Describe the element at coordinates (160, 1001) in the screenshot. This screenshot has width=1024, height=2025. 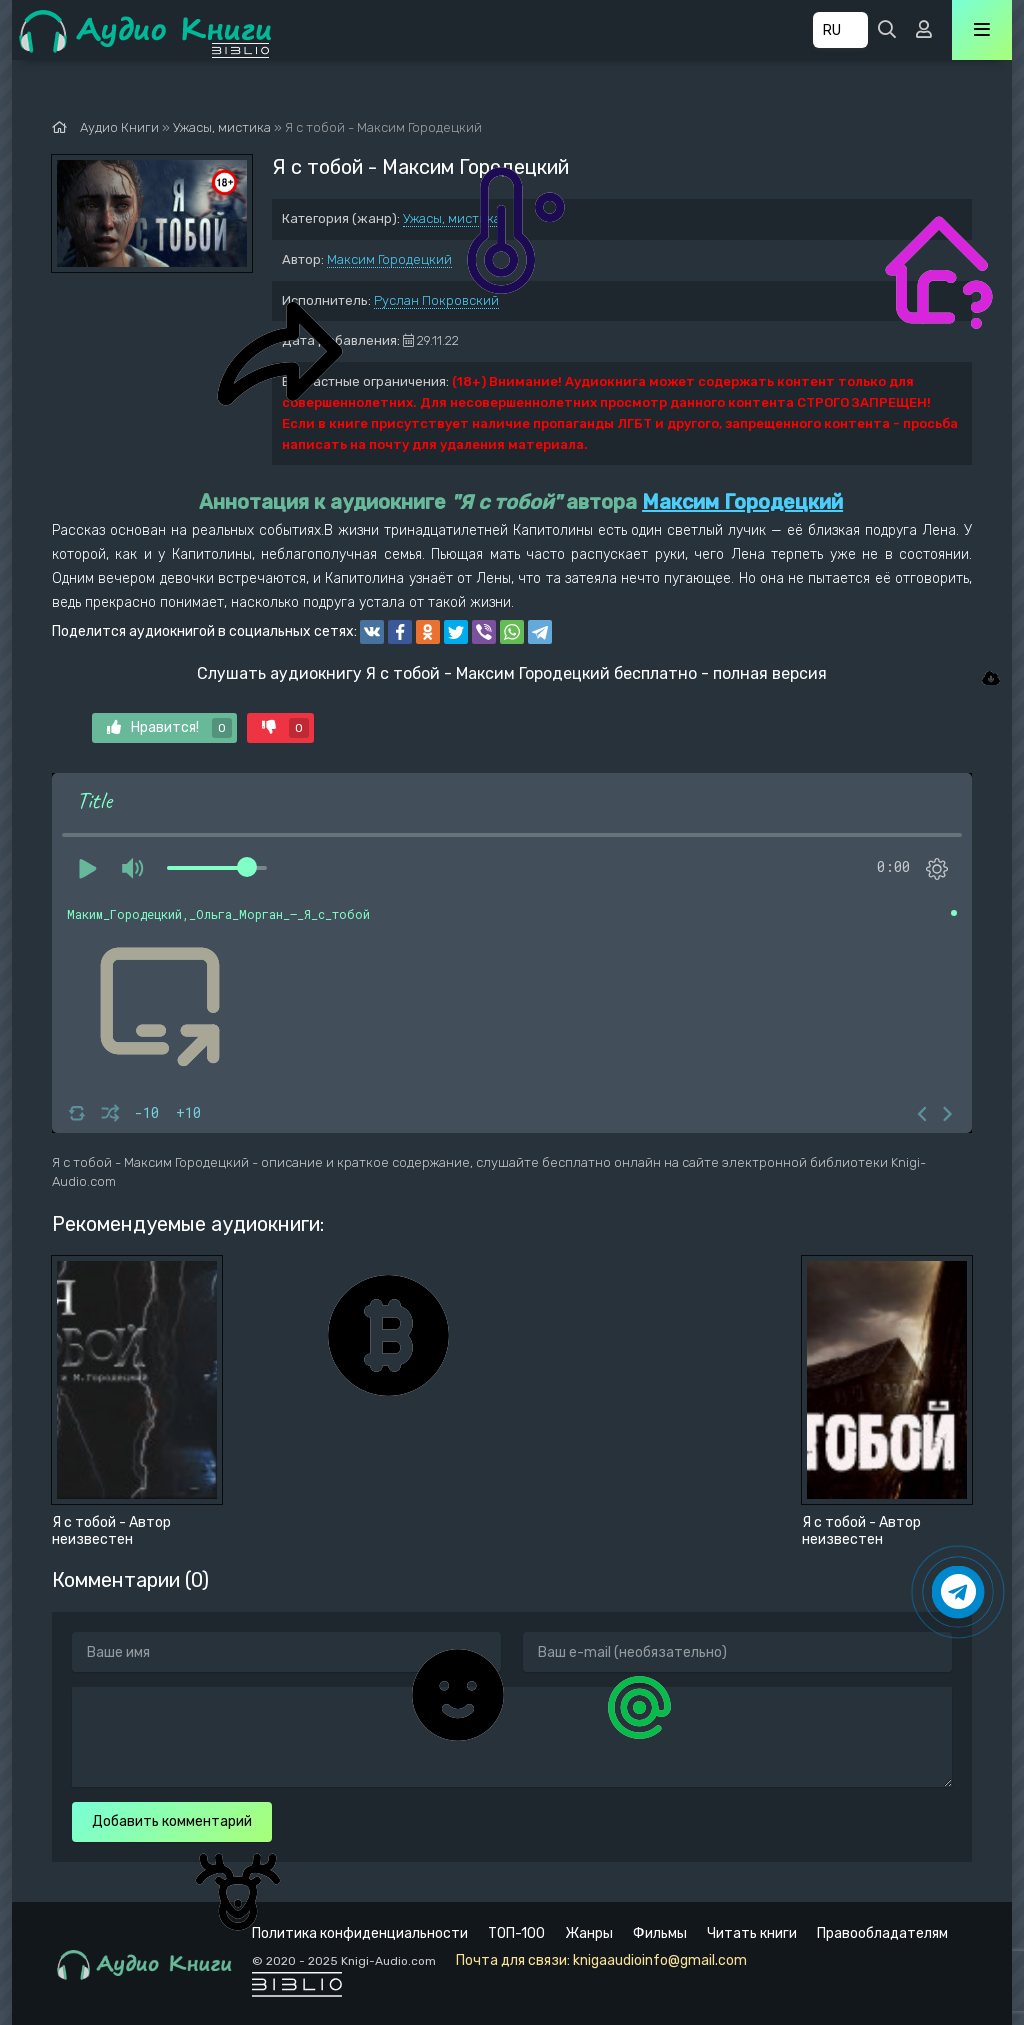
I see `share content from tablet to another device` at that location.